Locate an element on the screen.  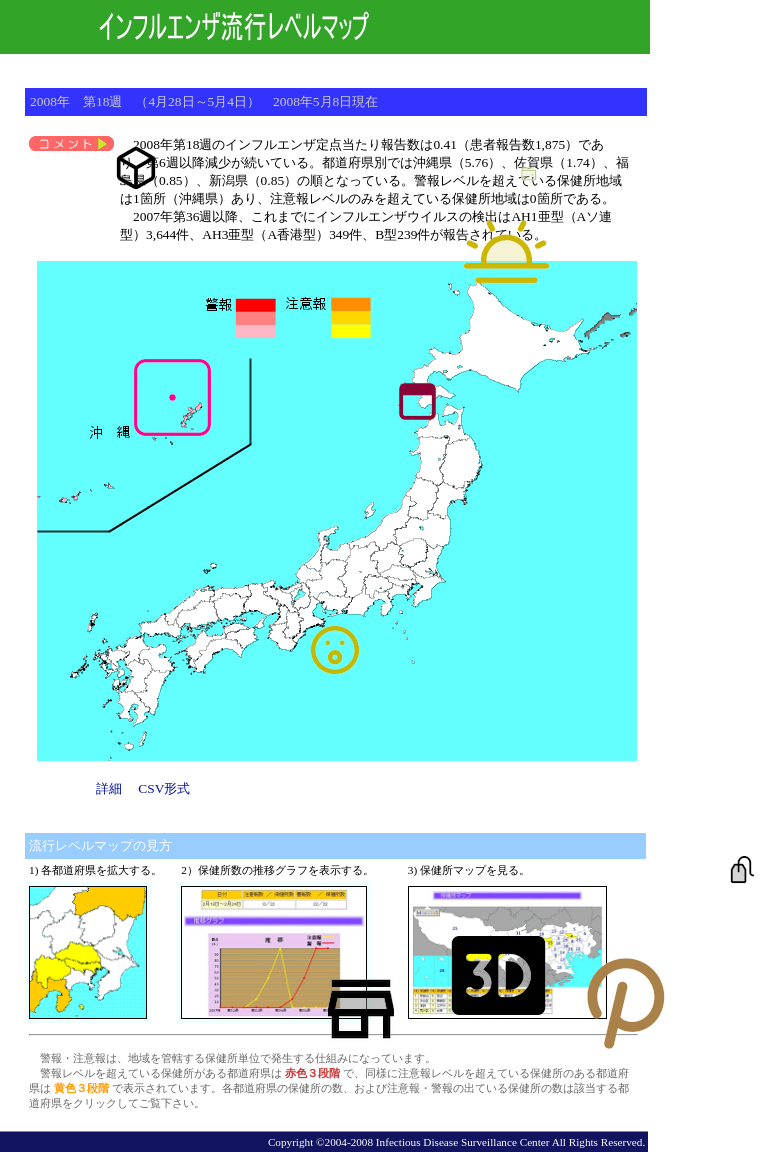
tea or hot beverage options is located at coordinates (741, 870).